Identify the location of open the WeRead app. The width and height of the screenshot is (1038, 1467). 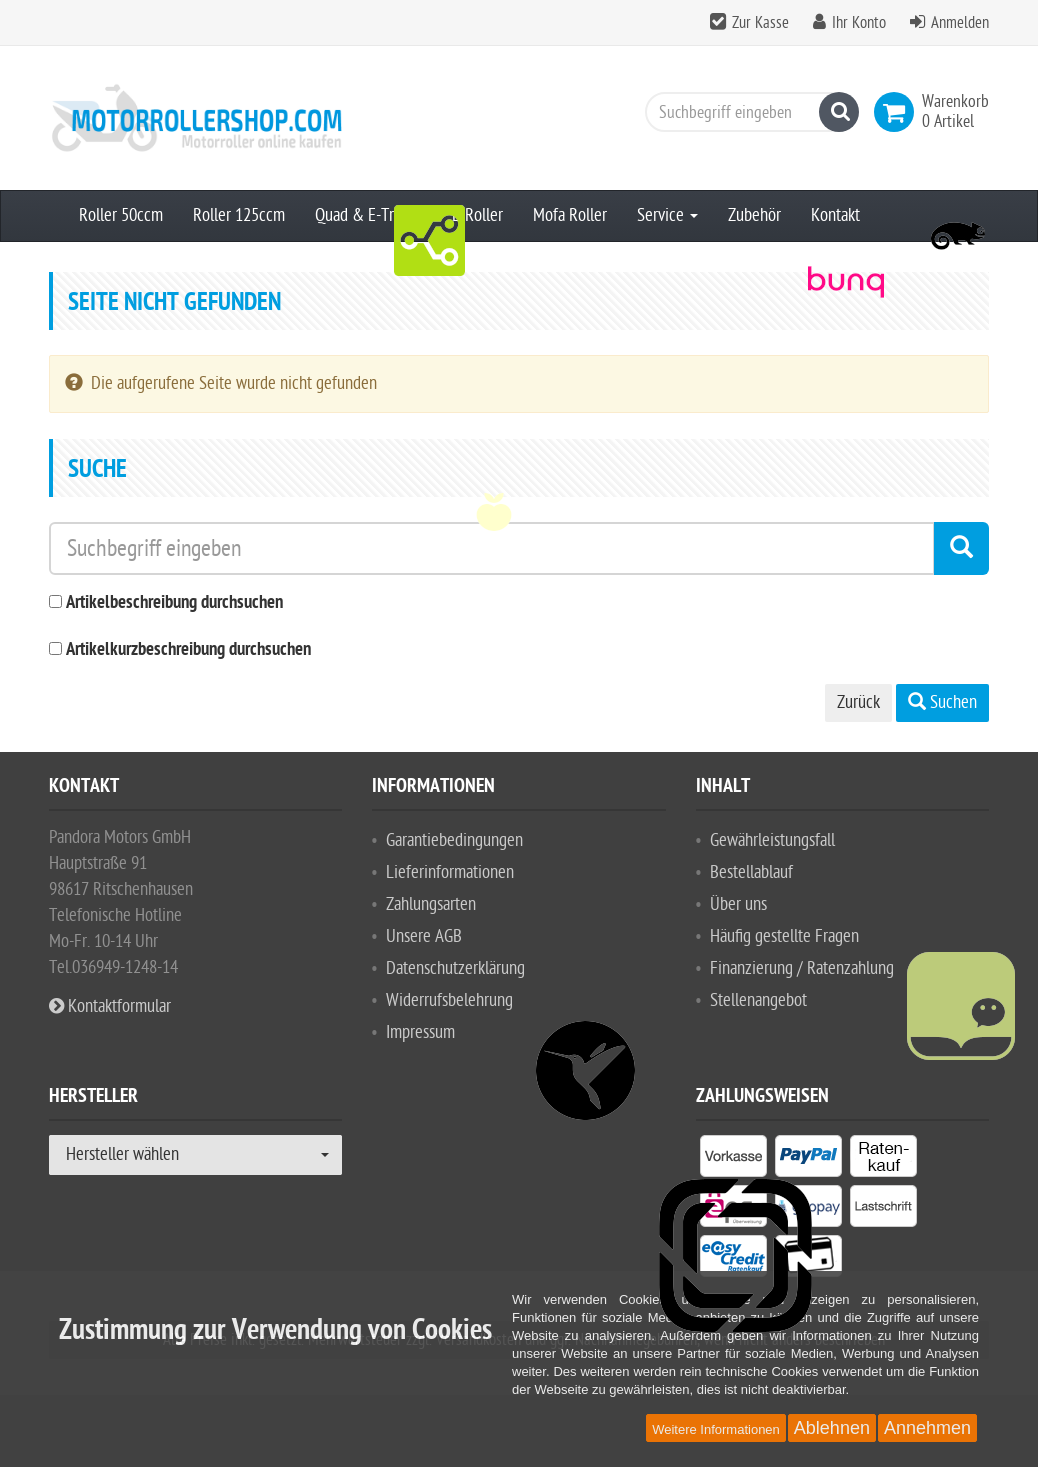
(961, 1006).